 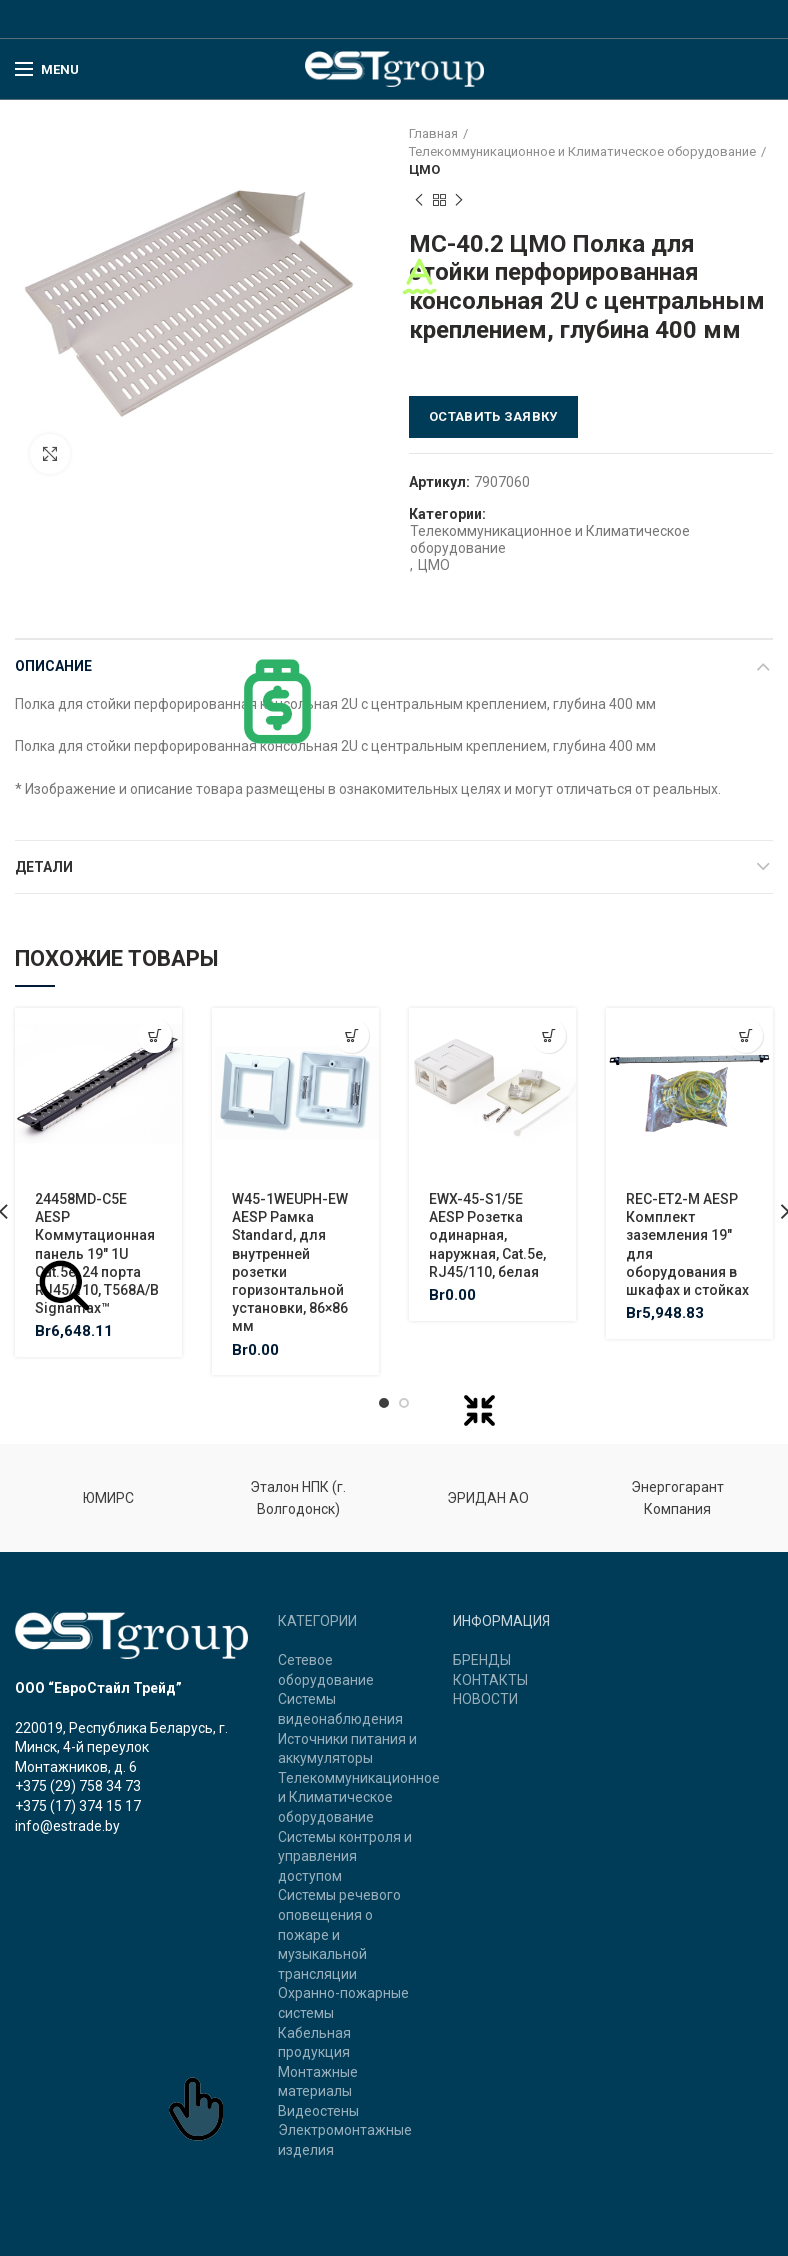 I want to click on tap or click to select an item, so click(x=196, y=2109).